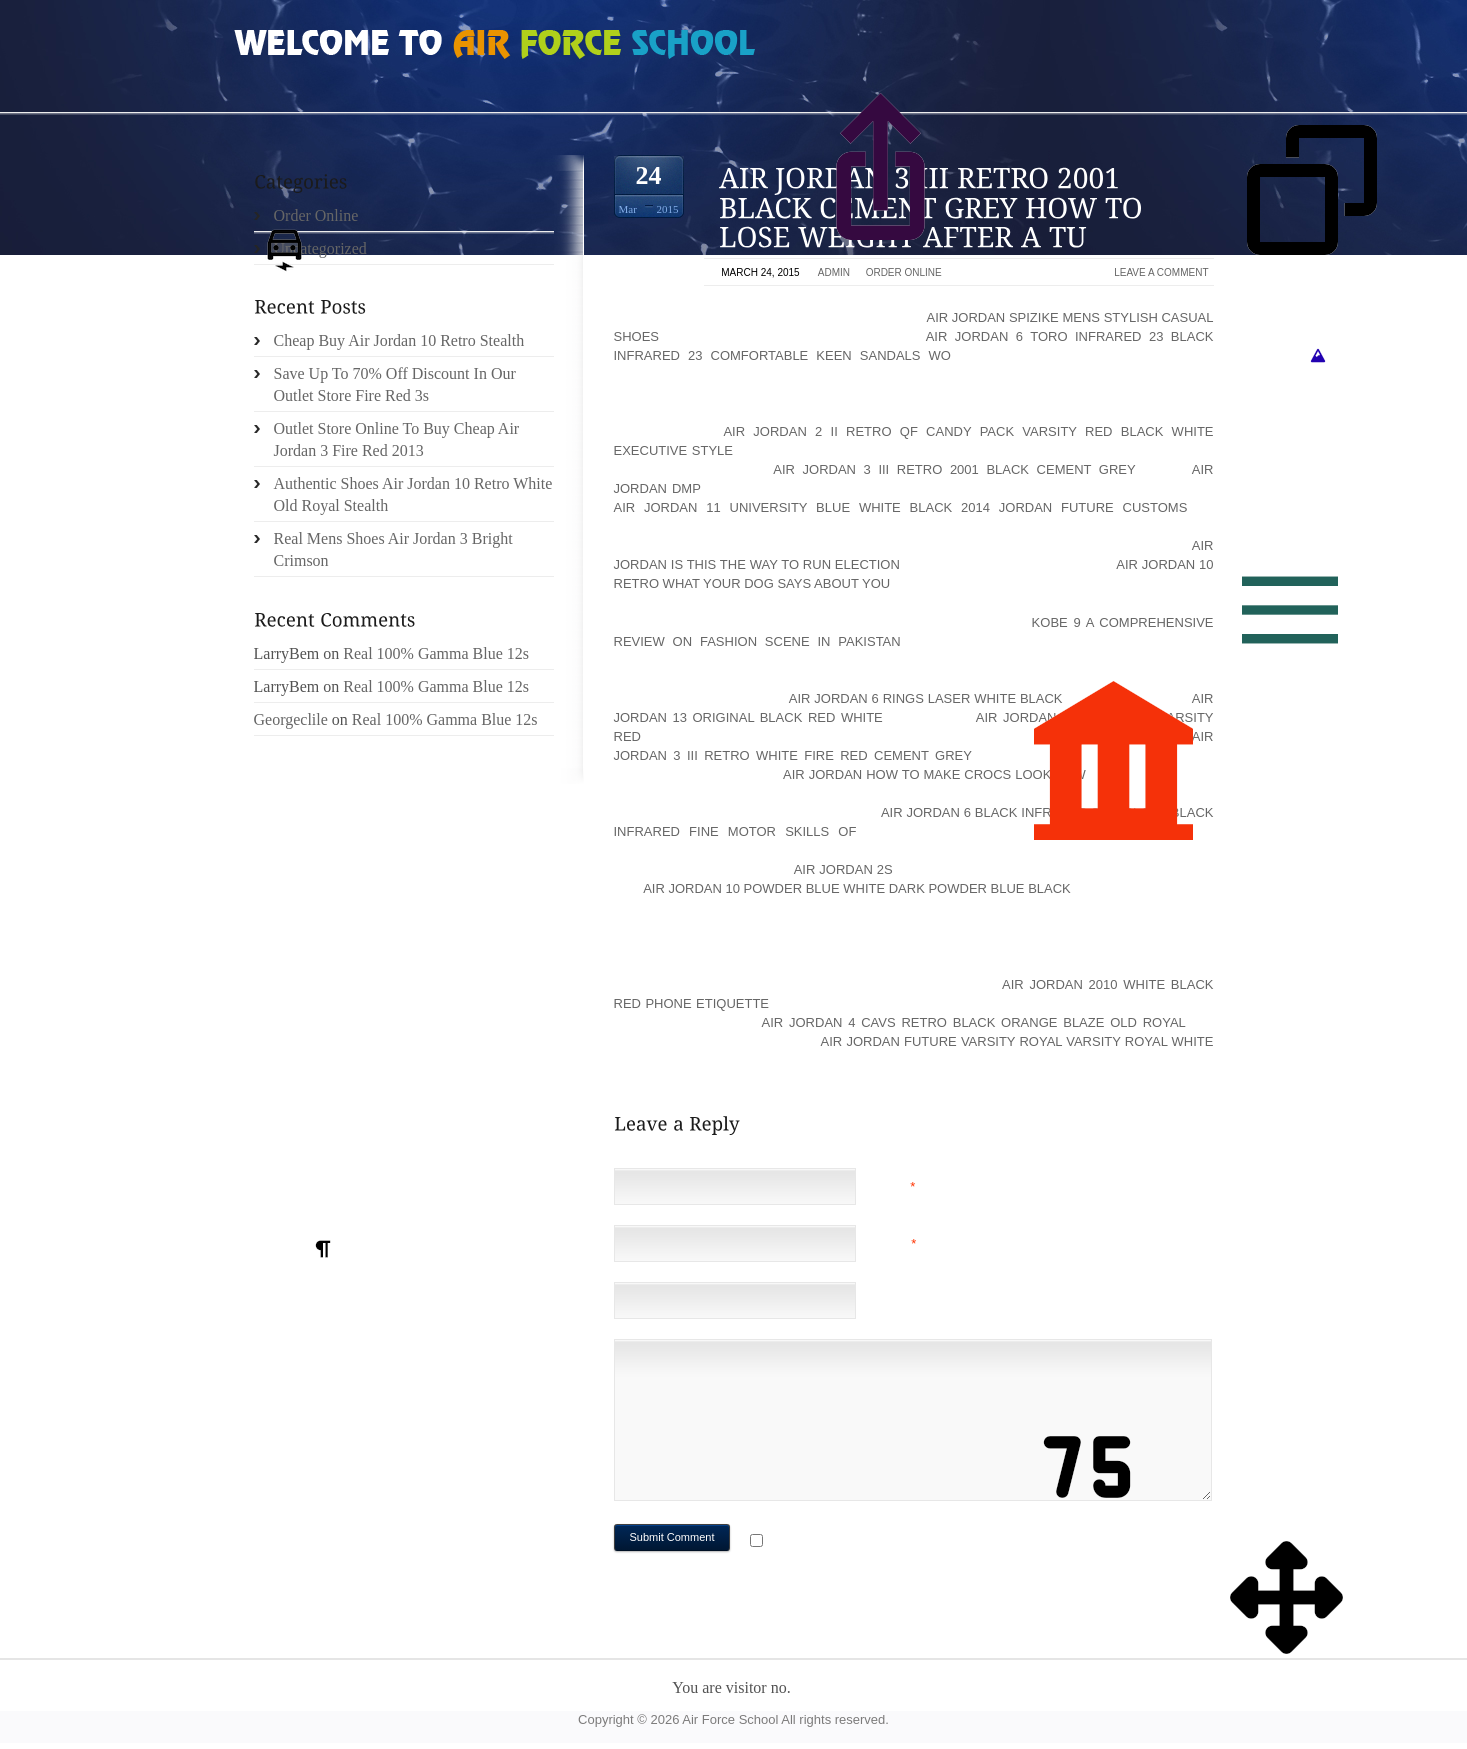 The width and height of the screenshot is (1467, 1749). I want to click on copy to clipboard, so click(1312, 190).